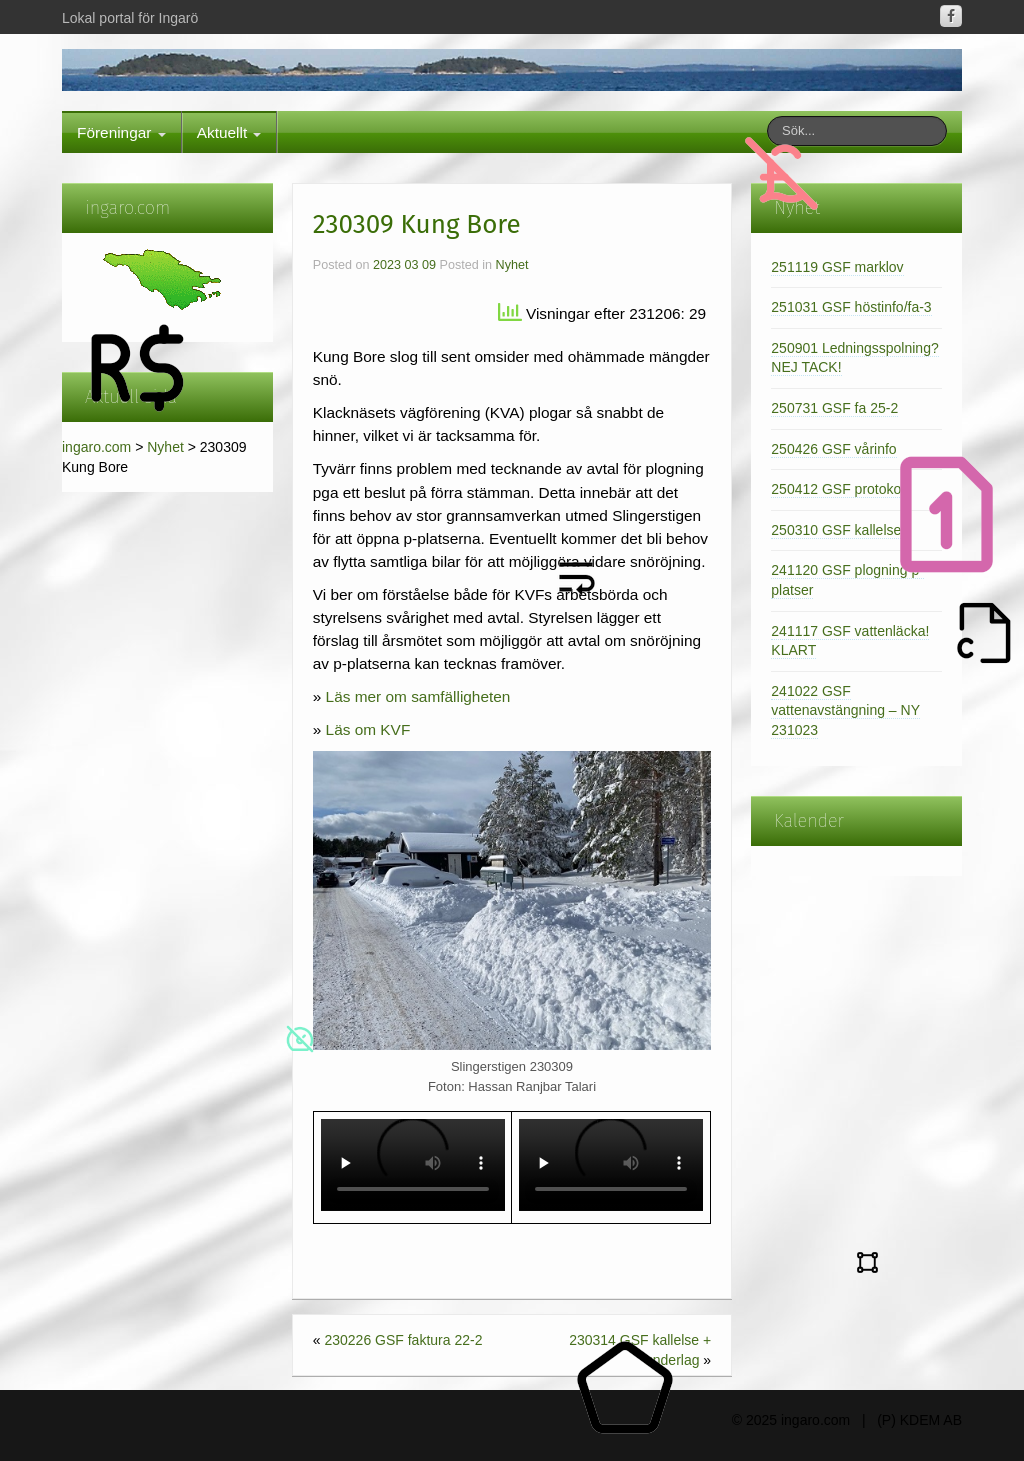  I want to click on access vector editing tools, so click(867, 1262).